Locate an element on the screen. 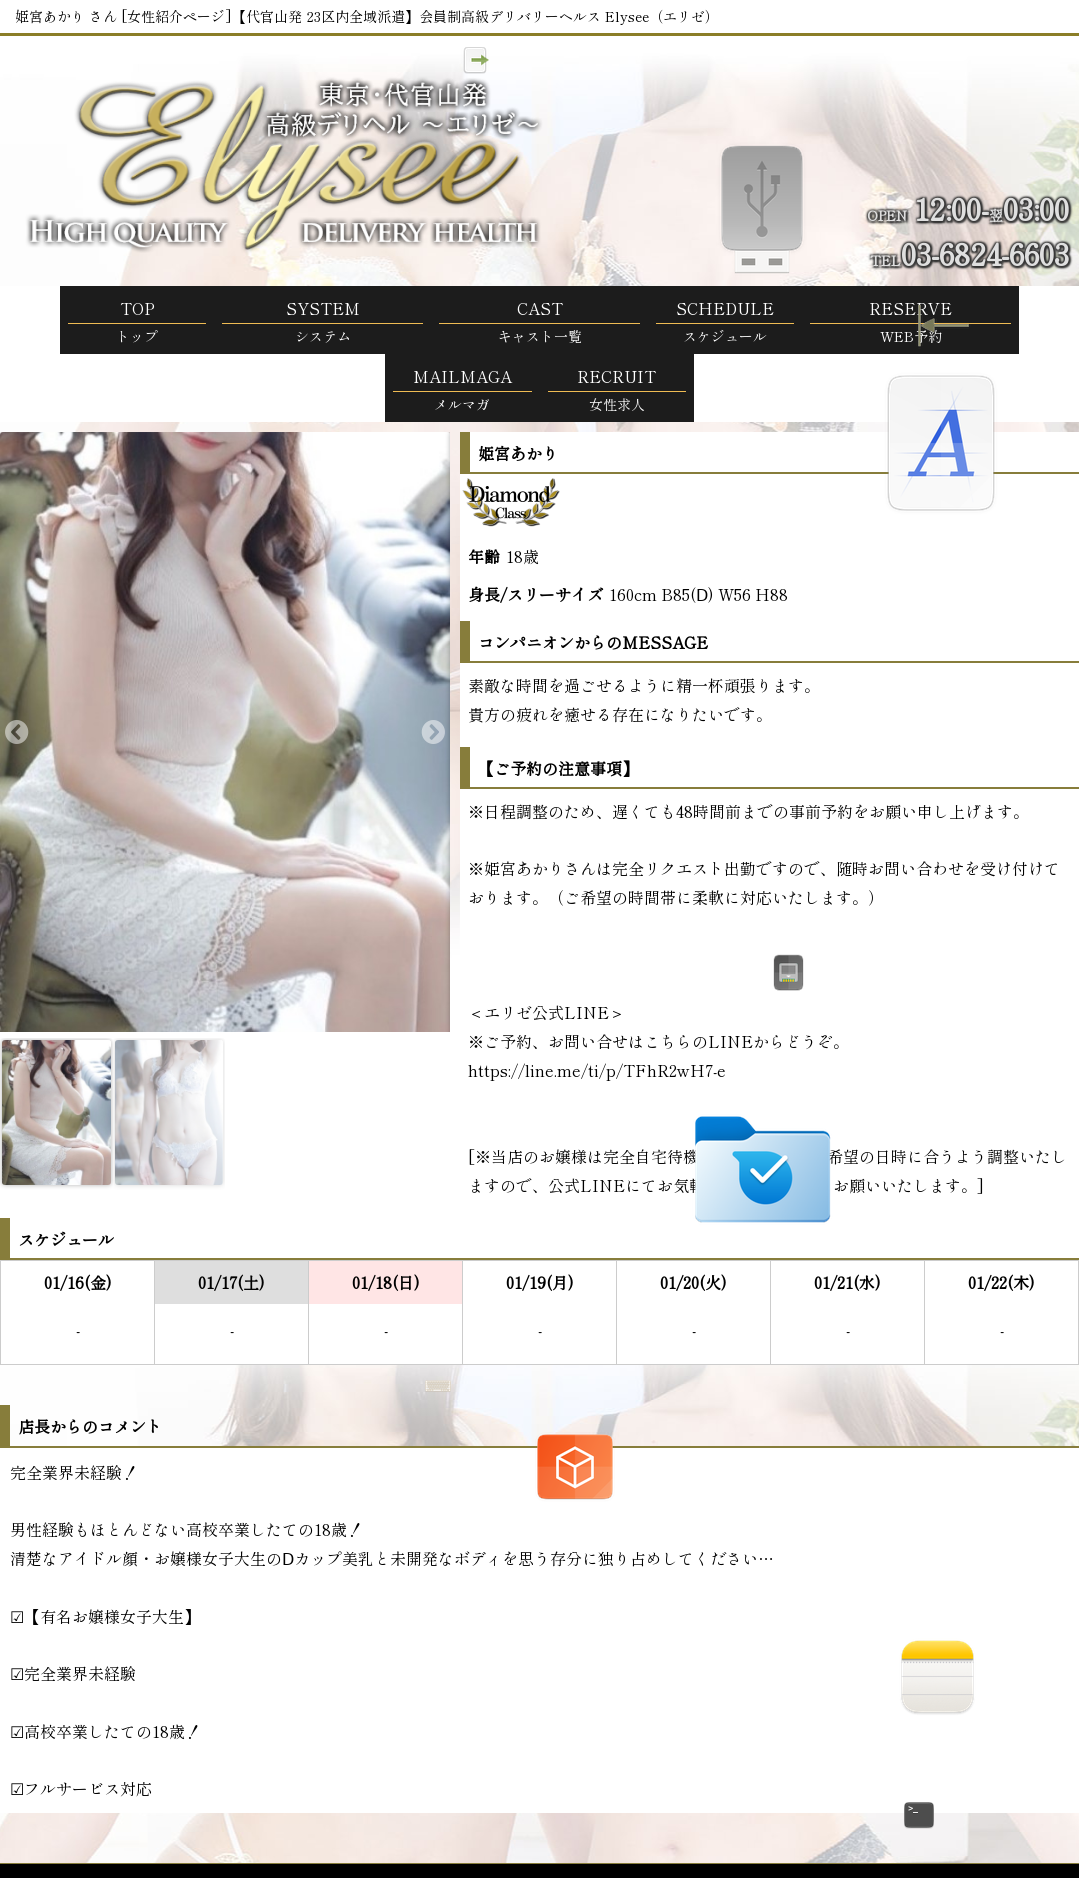 The width and height of the screenshot is (1079, 1878). open the terminal application is located at coordinates (919, 1815).